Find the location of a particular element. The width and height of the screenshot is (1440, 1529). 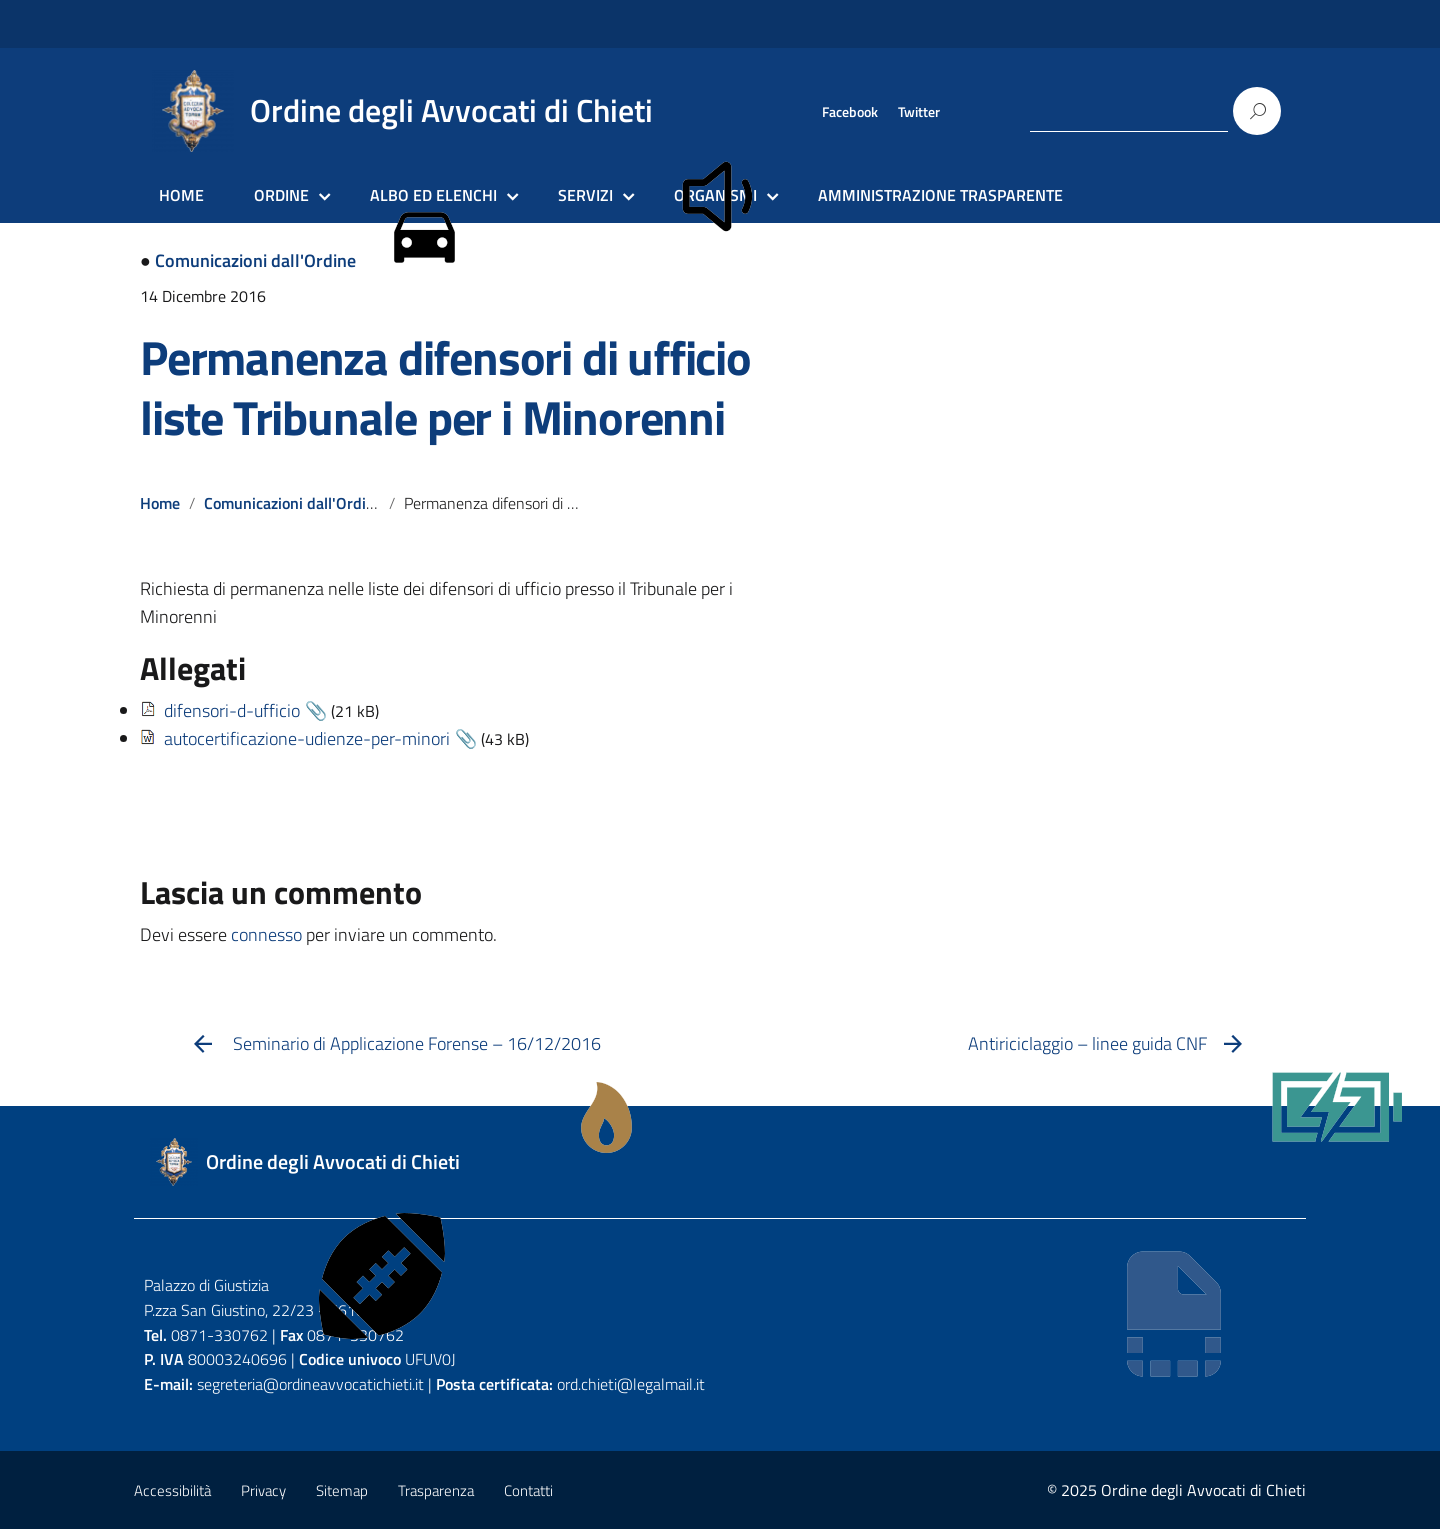

view american football scores or content is located at coordinates (382, 1276).